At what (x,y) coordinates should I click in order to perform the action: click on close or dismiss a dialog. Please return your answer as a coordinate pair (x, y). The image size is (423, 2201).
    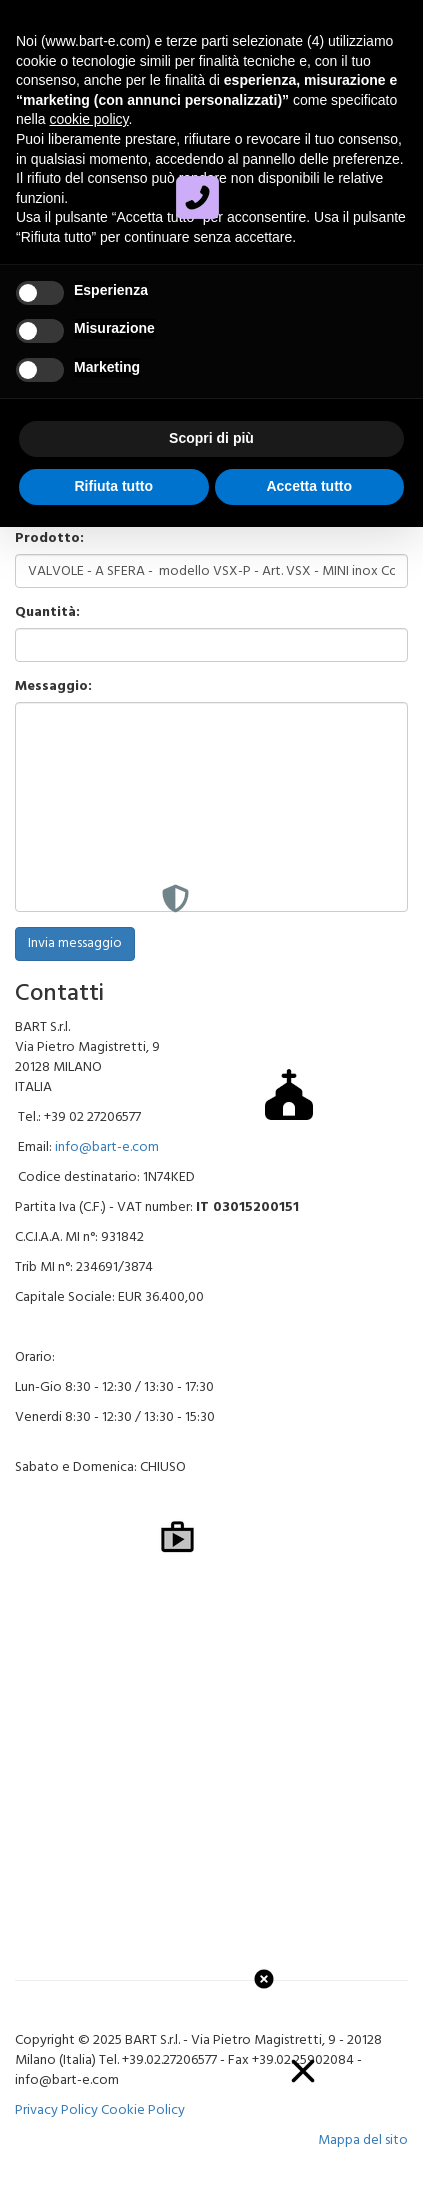
    Looking at the image, I should click on (264, 1979).